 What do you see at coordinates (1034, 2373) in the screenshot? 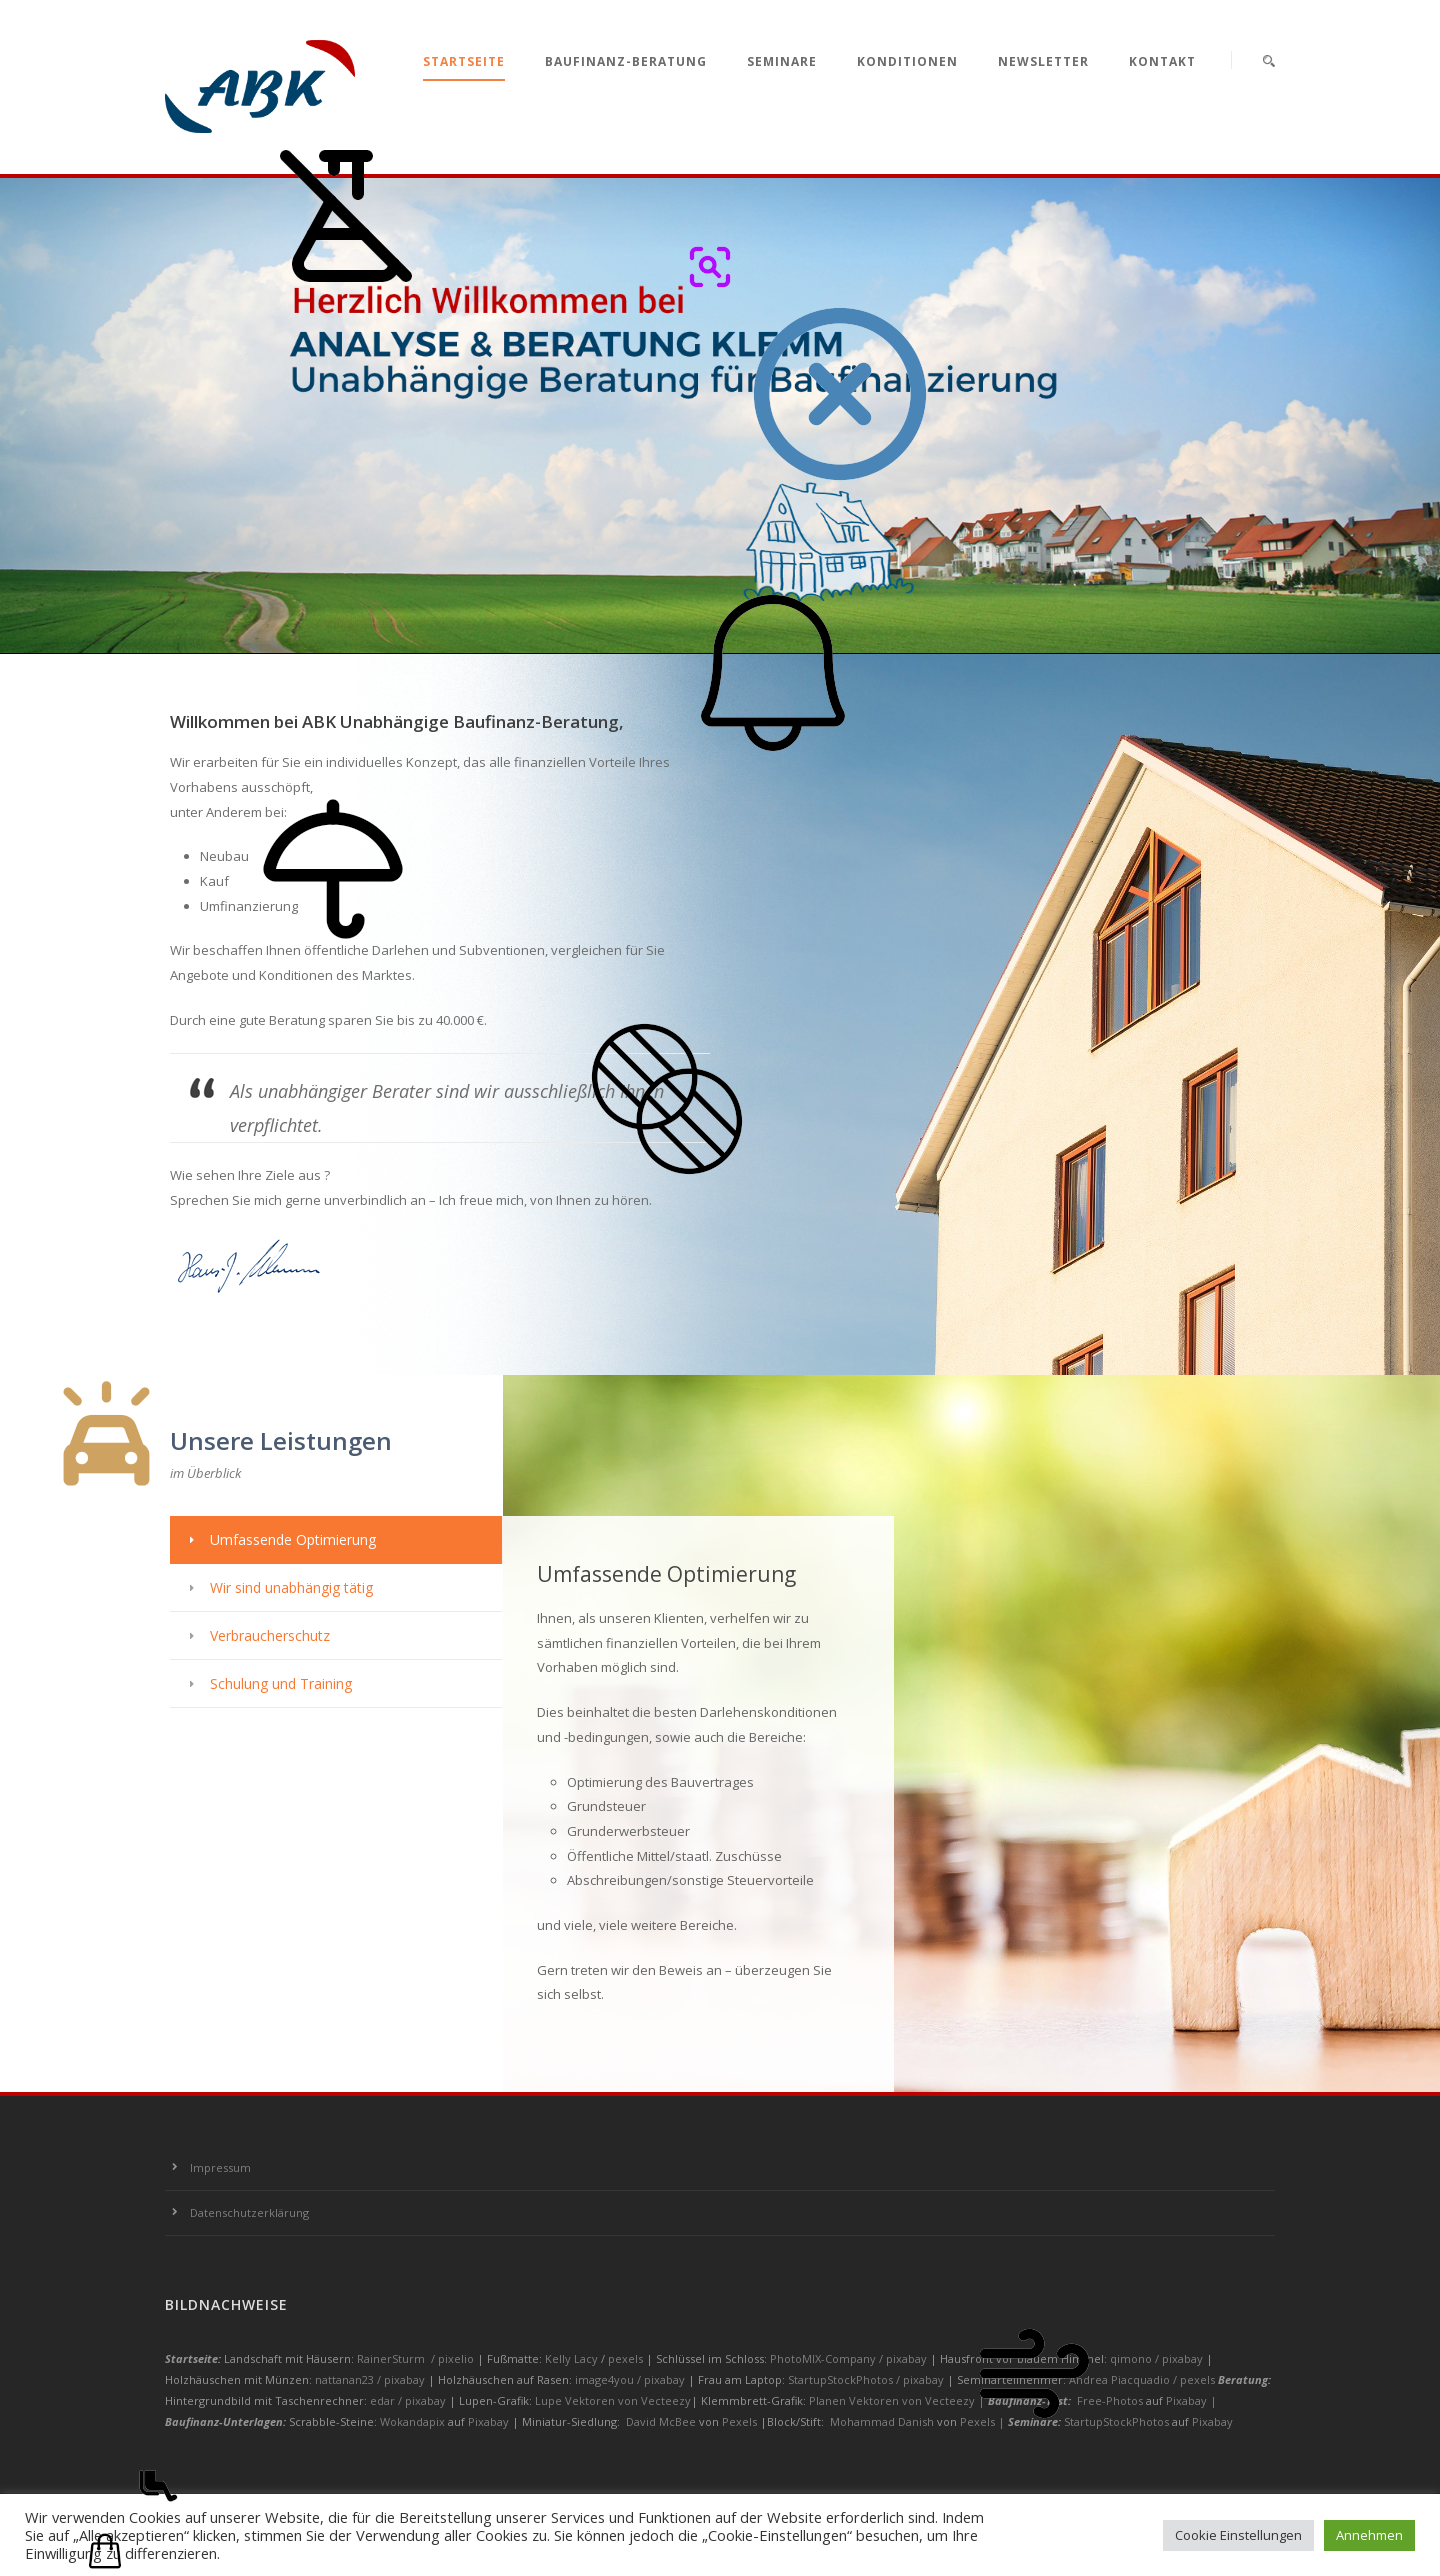
I see `view current wind conditions` at bounding box center [1034, 2373].